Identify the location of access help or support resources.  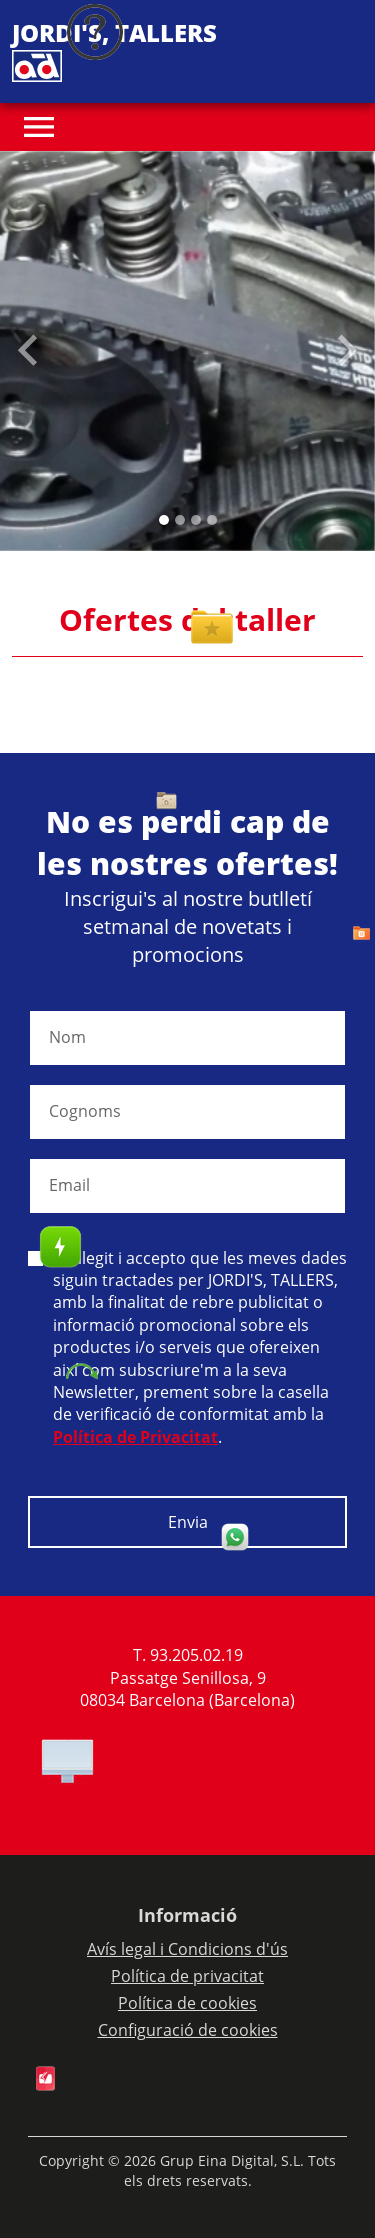
(95, 32).